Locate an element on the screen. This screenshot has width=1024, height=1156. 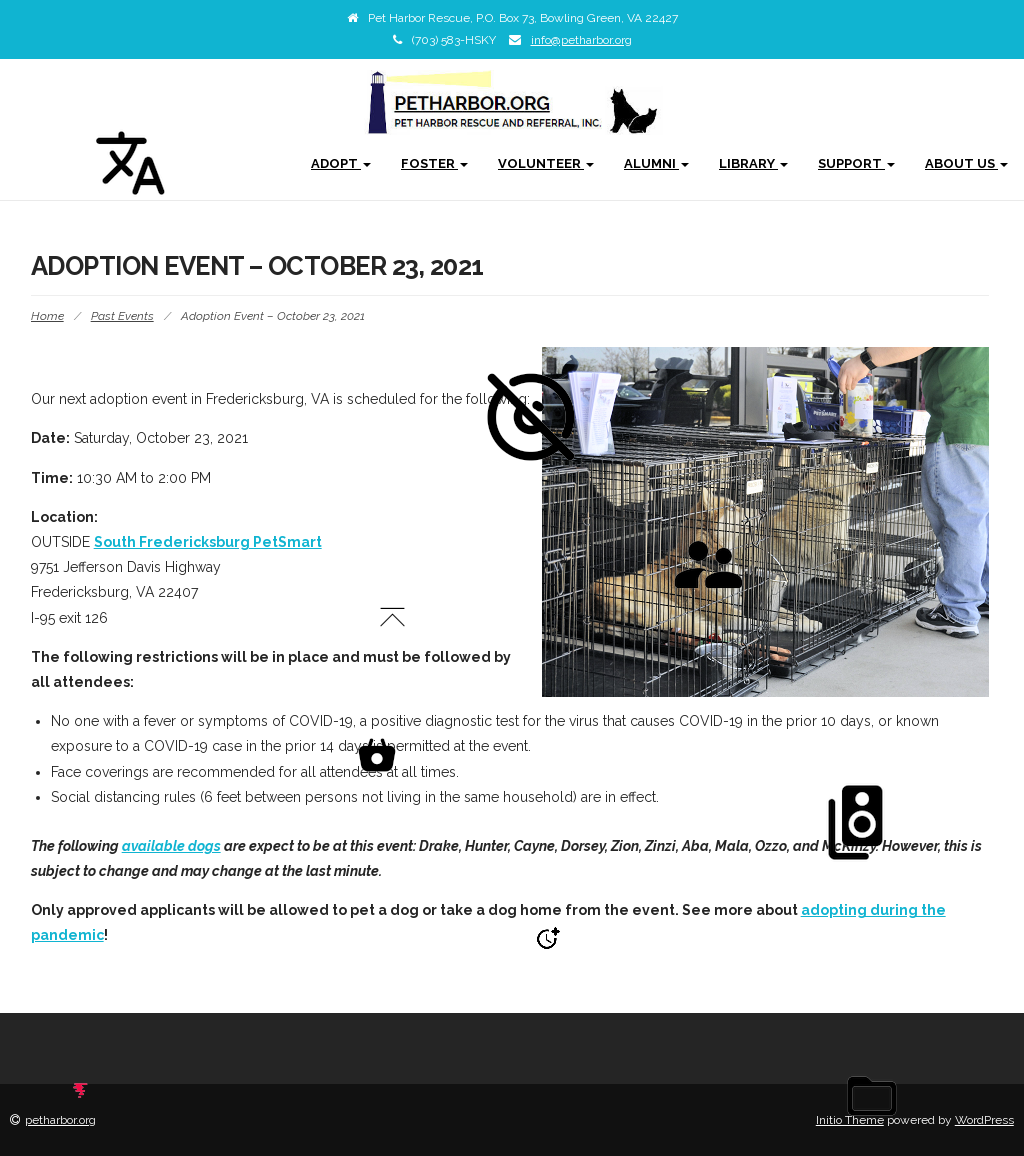
indicates severe weather alert or tornado warning is located at coordinates (80, 1090).